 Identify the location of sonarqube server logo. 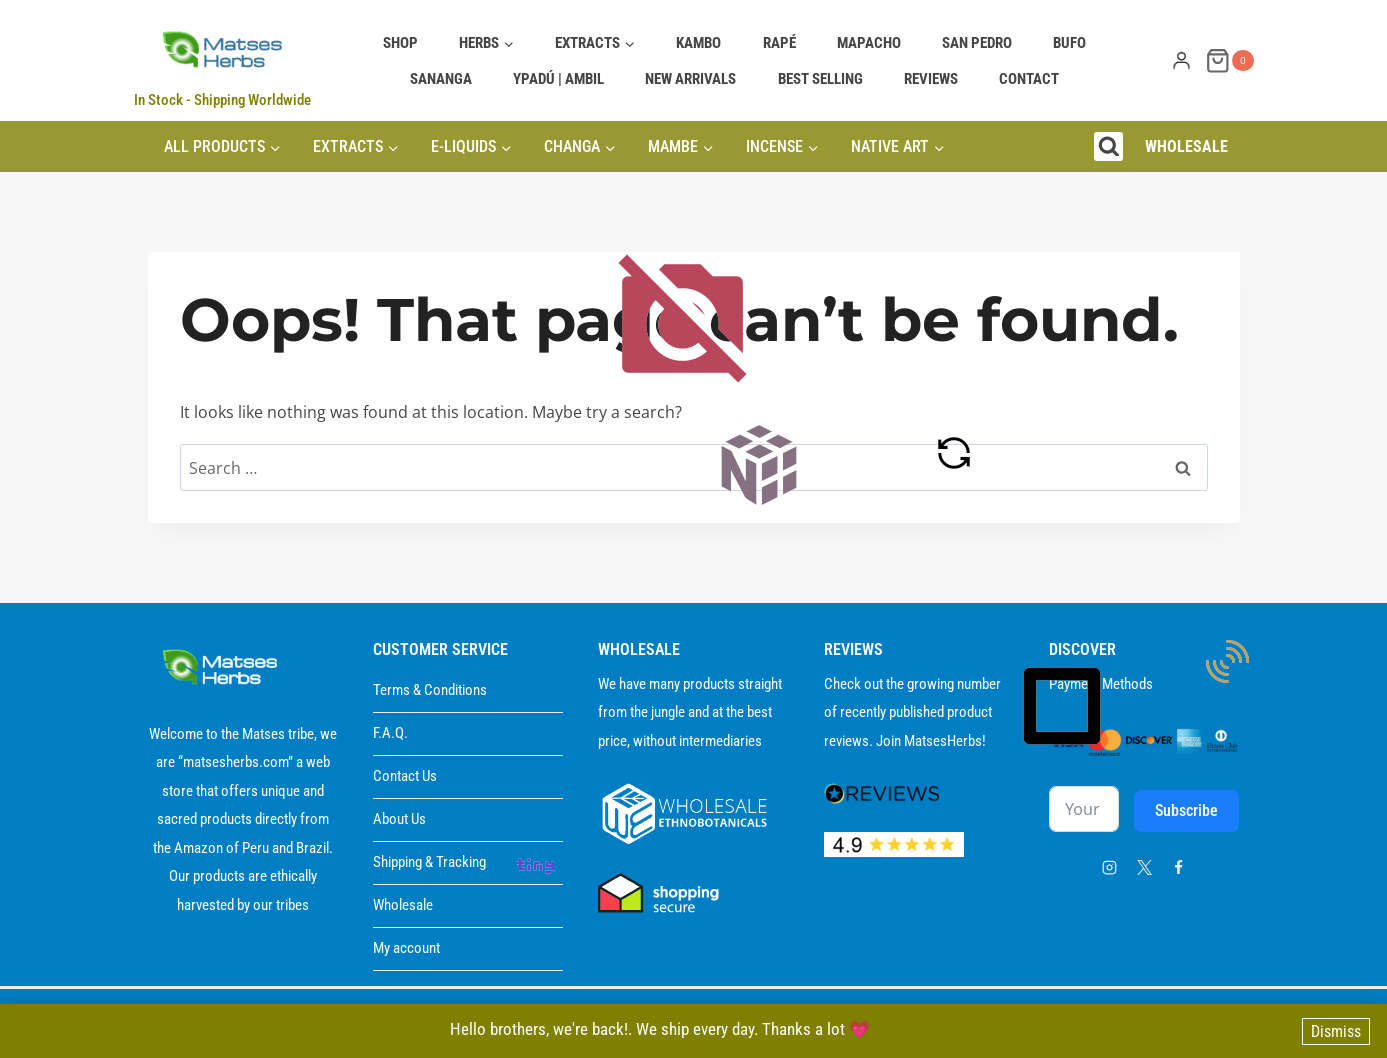
(1227, 661).